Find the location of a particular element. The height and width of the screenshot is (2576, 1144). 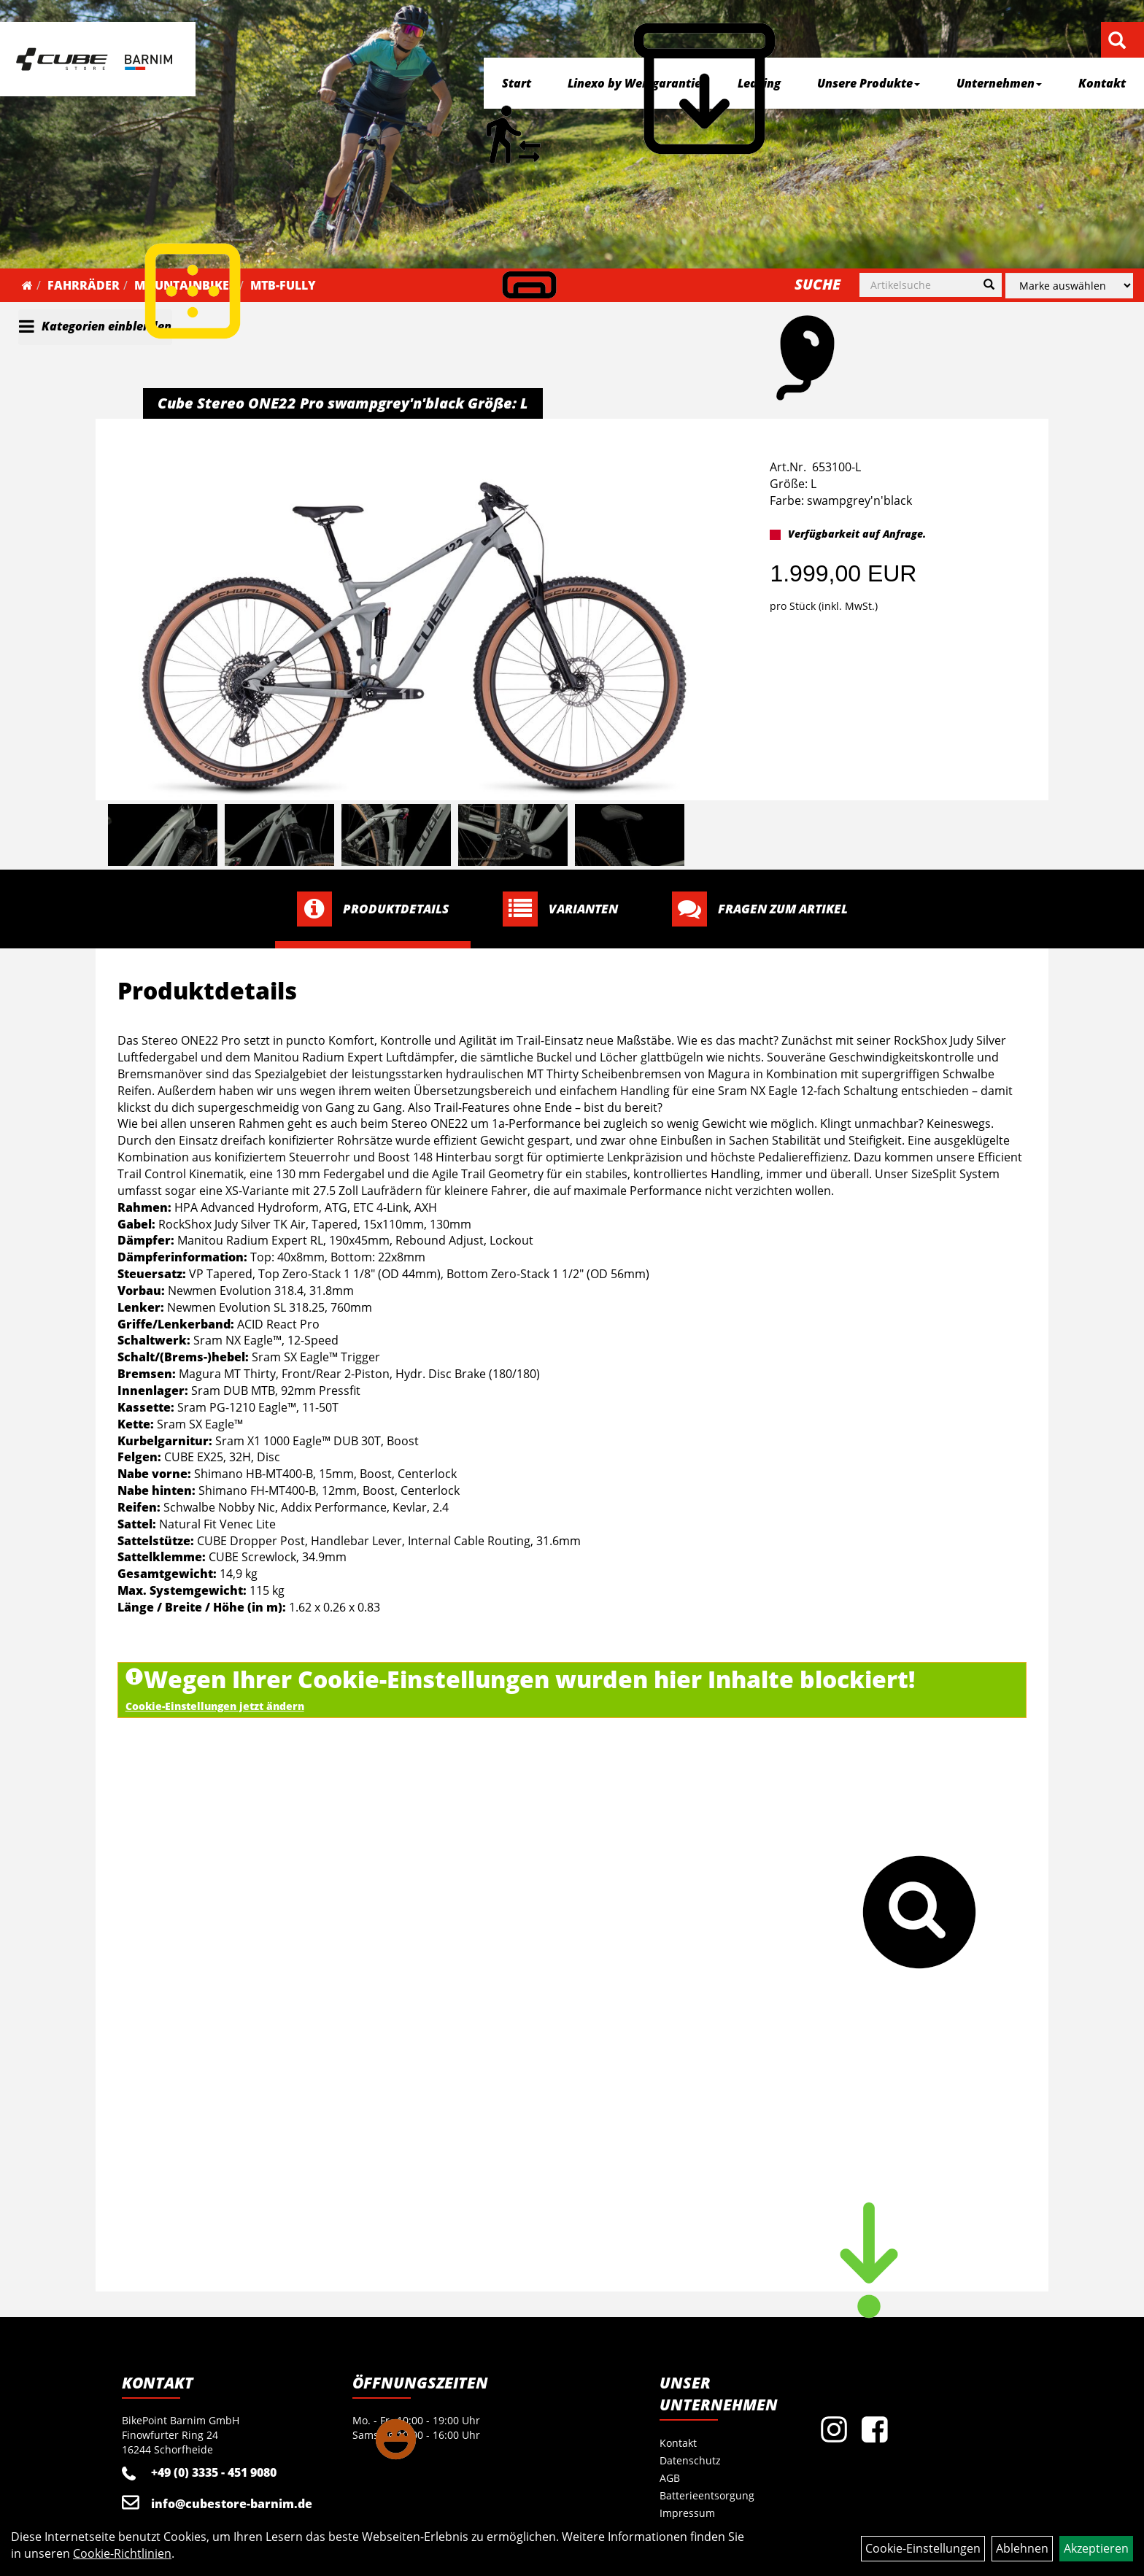

archive this item is located at coordinates (704, 88).